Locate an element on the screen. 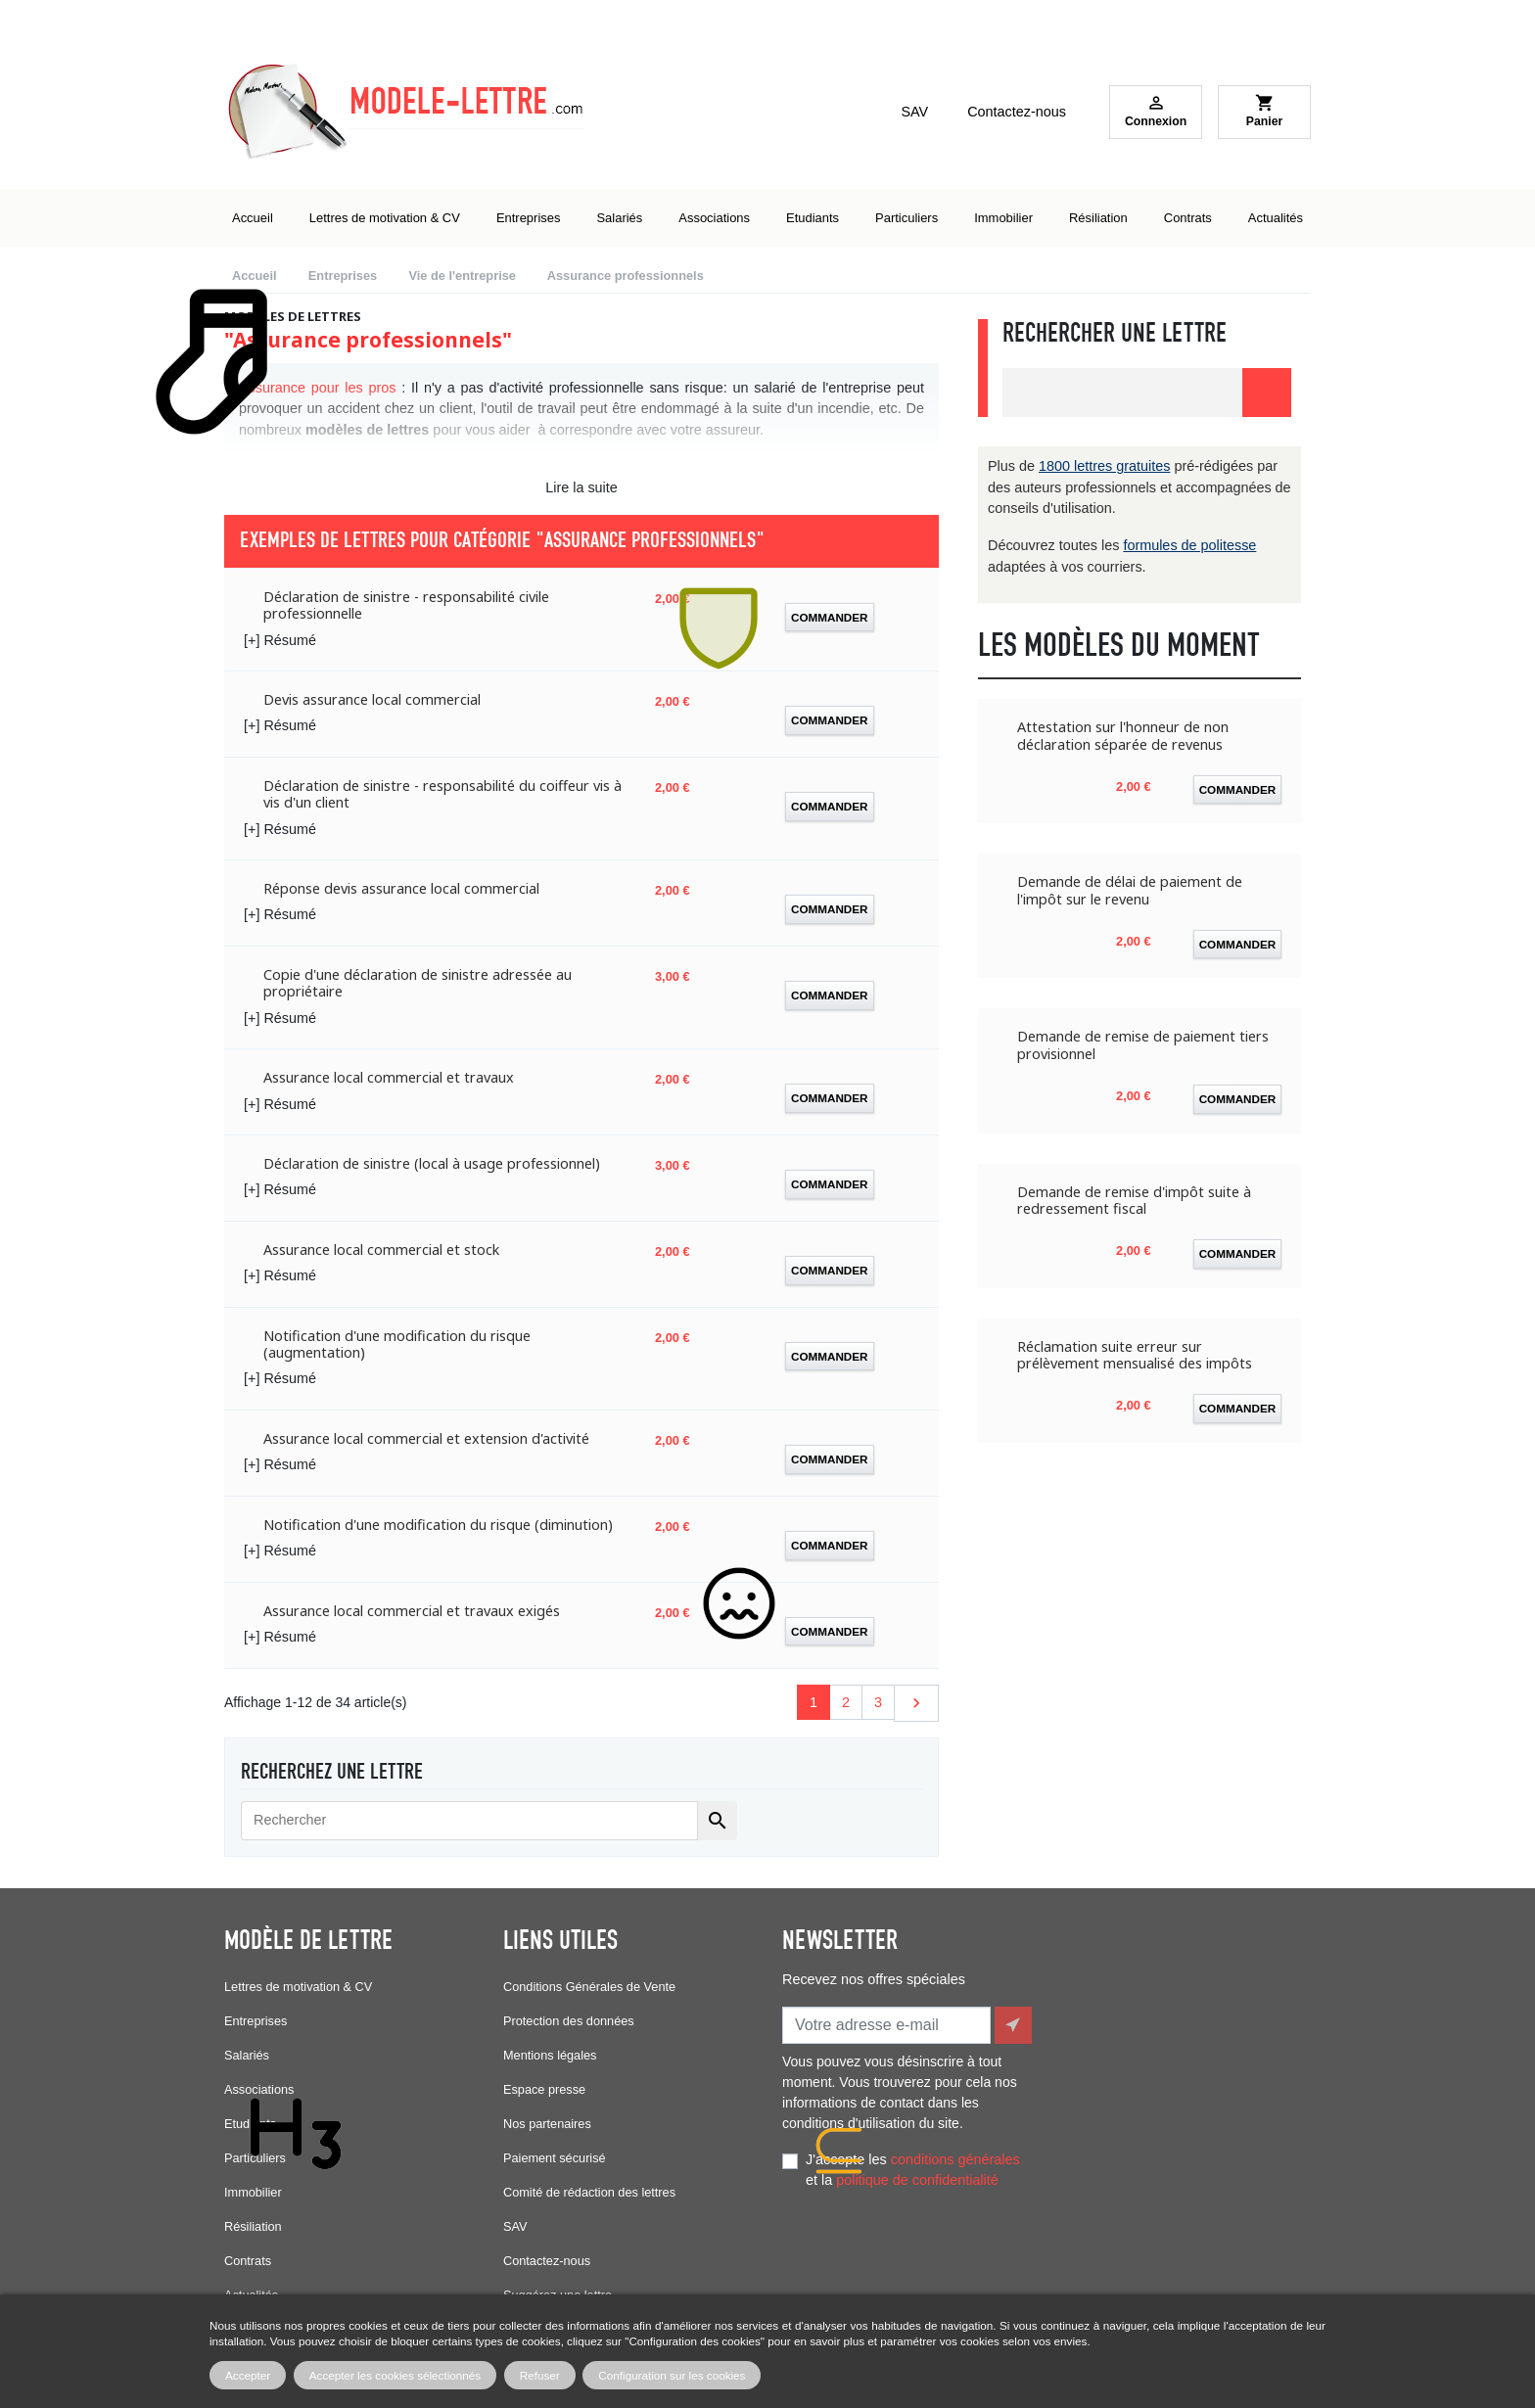  indicates a subset relationship in mathematical or set operations is located at coordinates (840, 2150).